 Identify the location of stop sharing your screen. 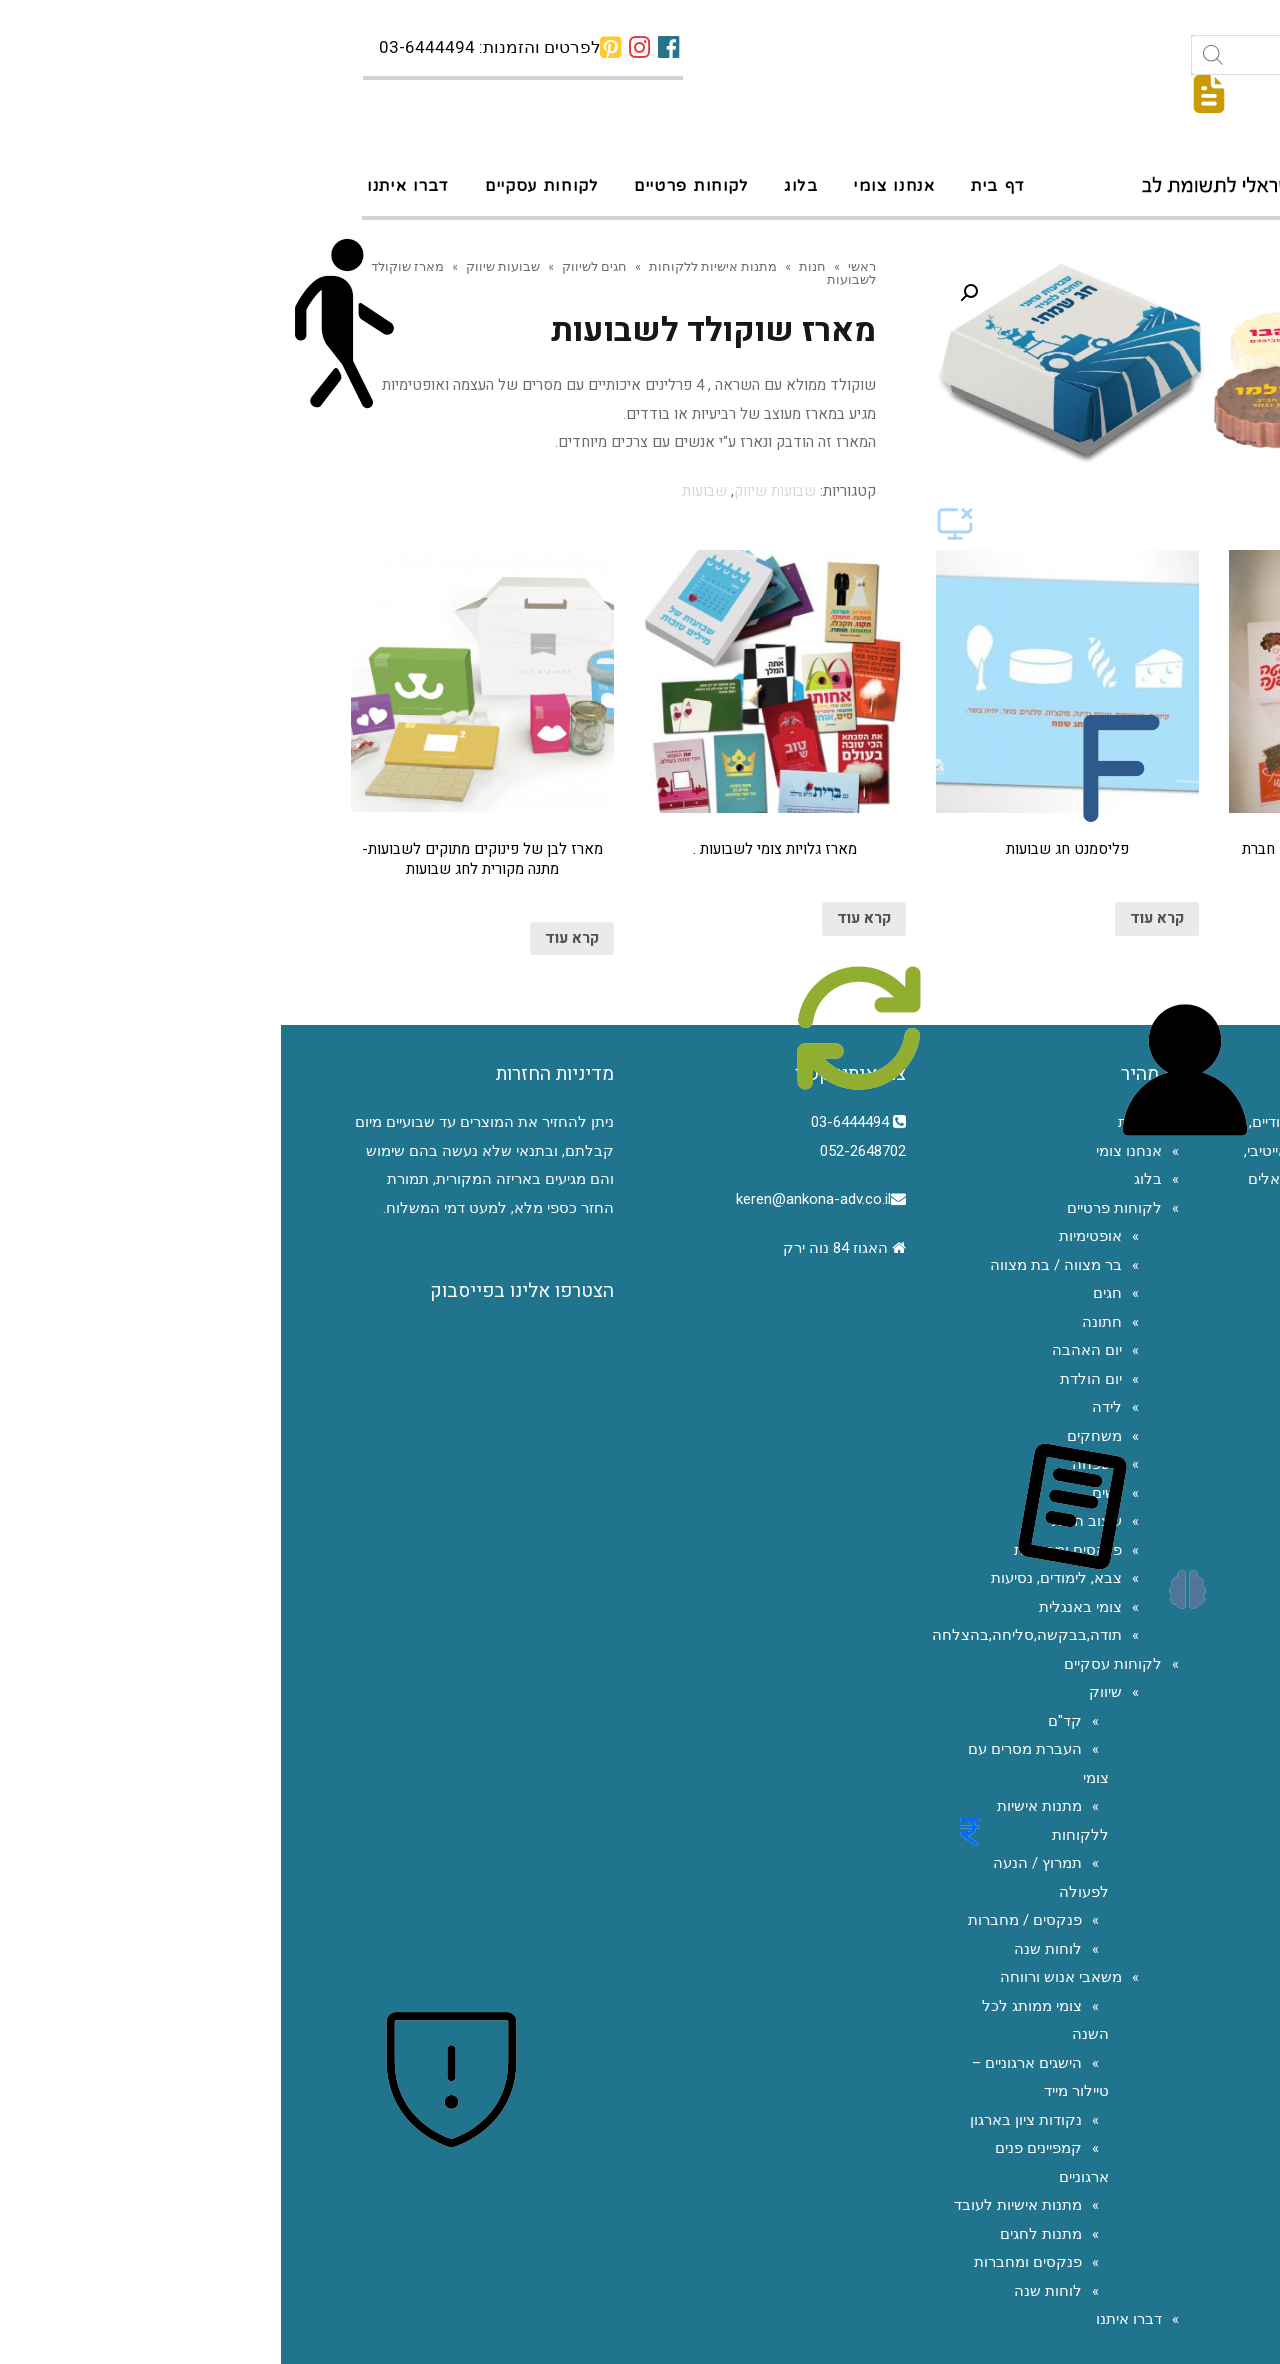
(955, 524).